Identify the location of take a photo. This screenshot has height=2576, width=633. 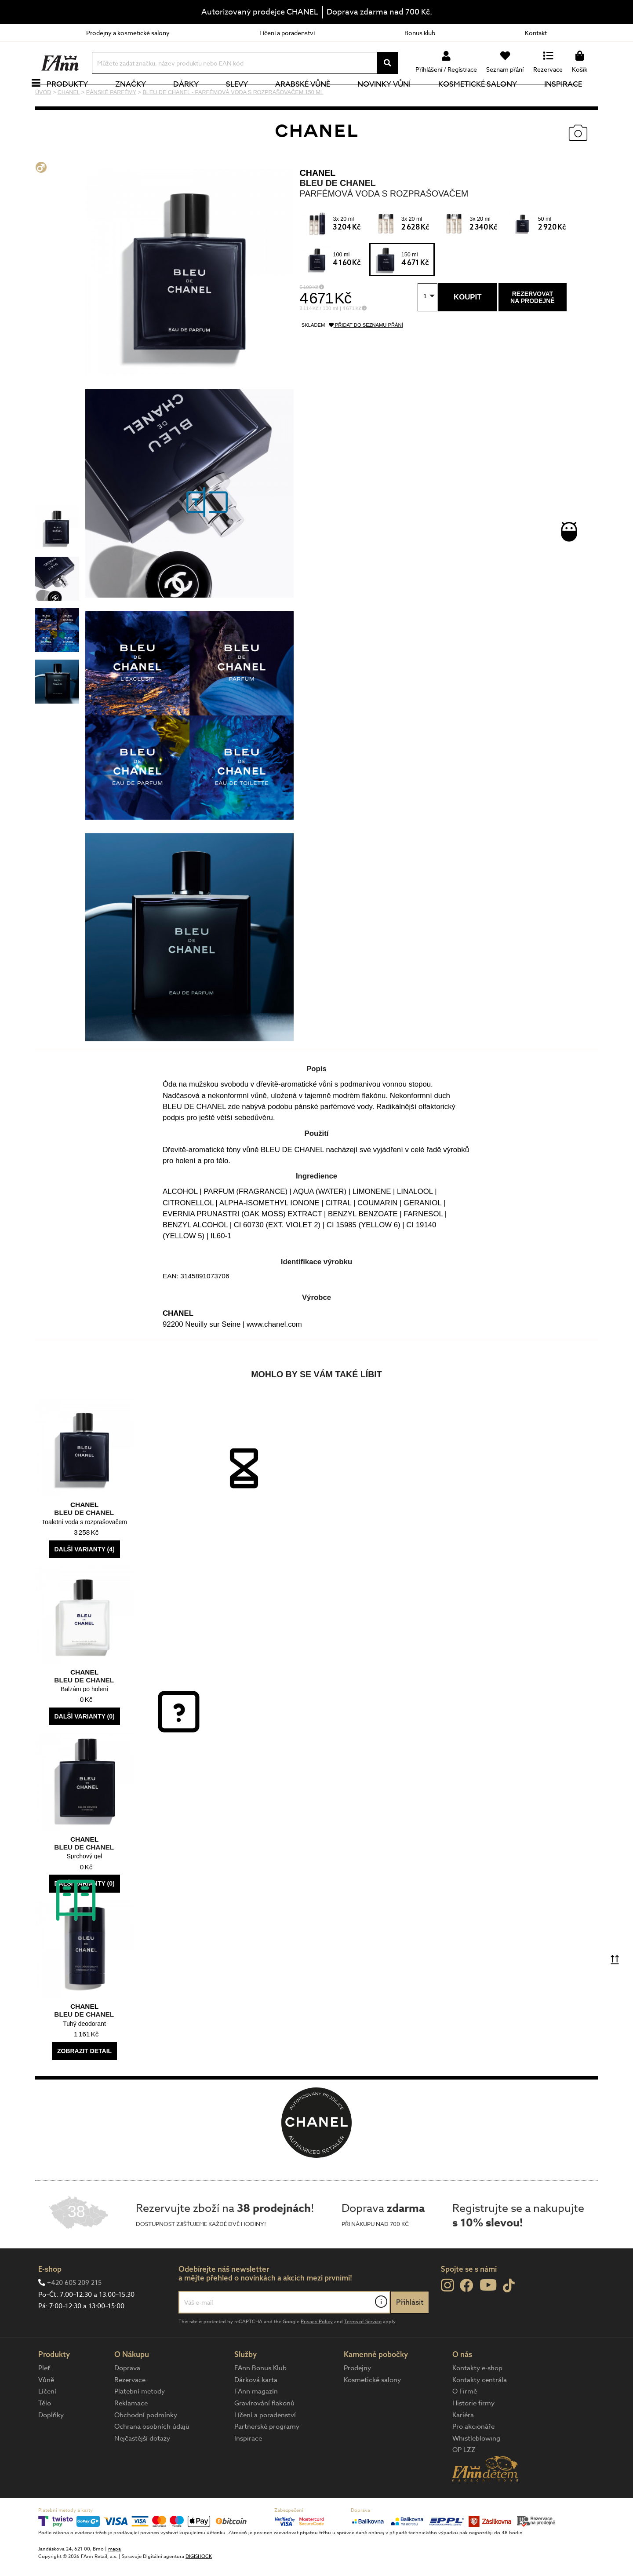
(578, 133).